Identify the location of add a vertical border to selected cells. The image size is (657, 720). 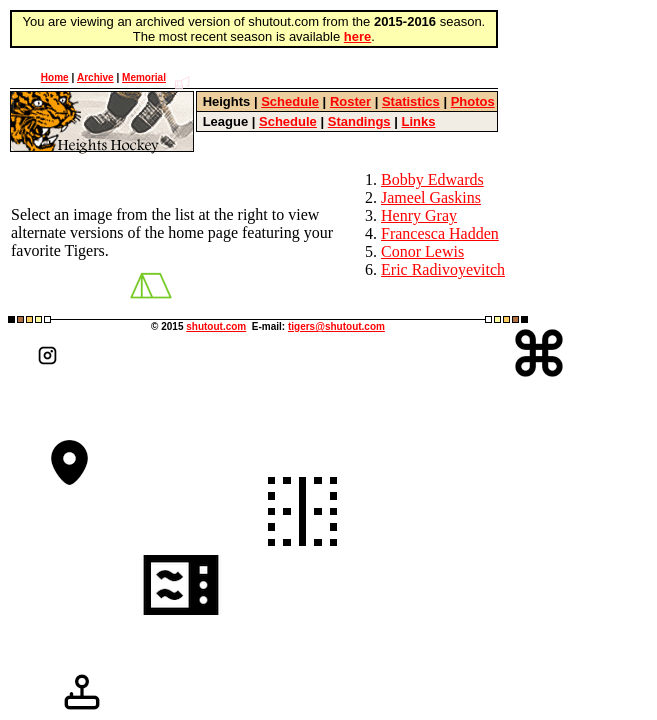
(302, 511).